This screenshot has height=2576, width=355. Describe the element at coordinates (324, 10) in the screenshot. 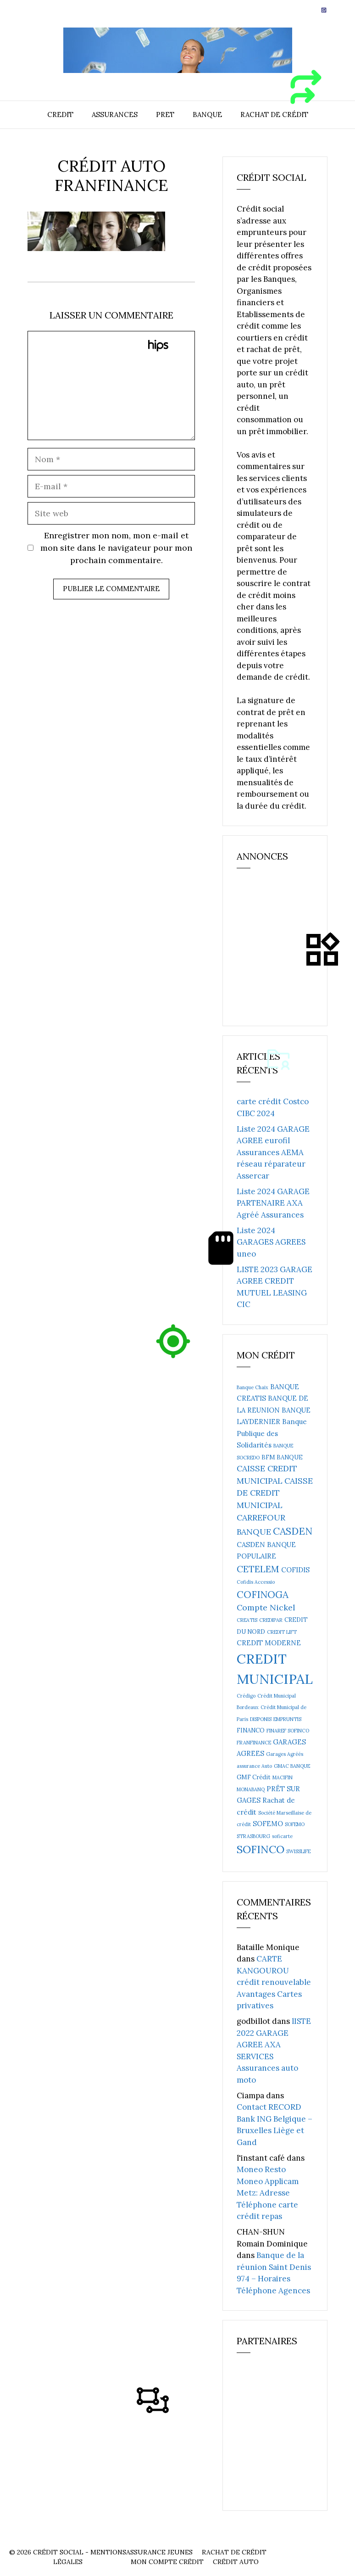

I see `open WhatsApp messaging app` at that location.